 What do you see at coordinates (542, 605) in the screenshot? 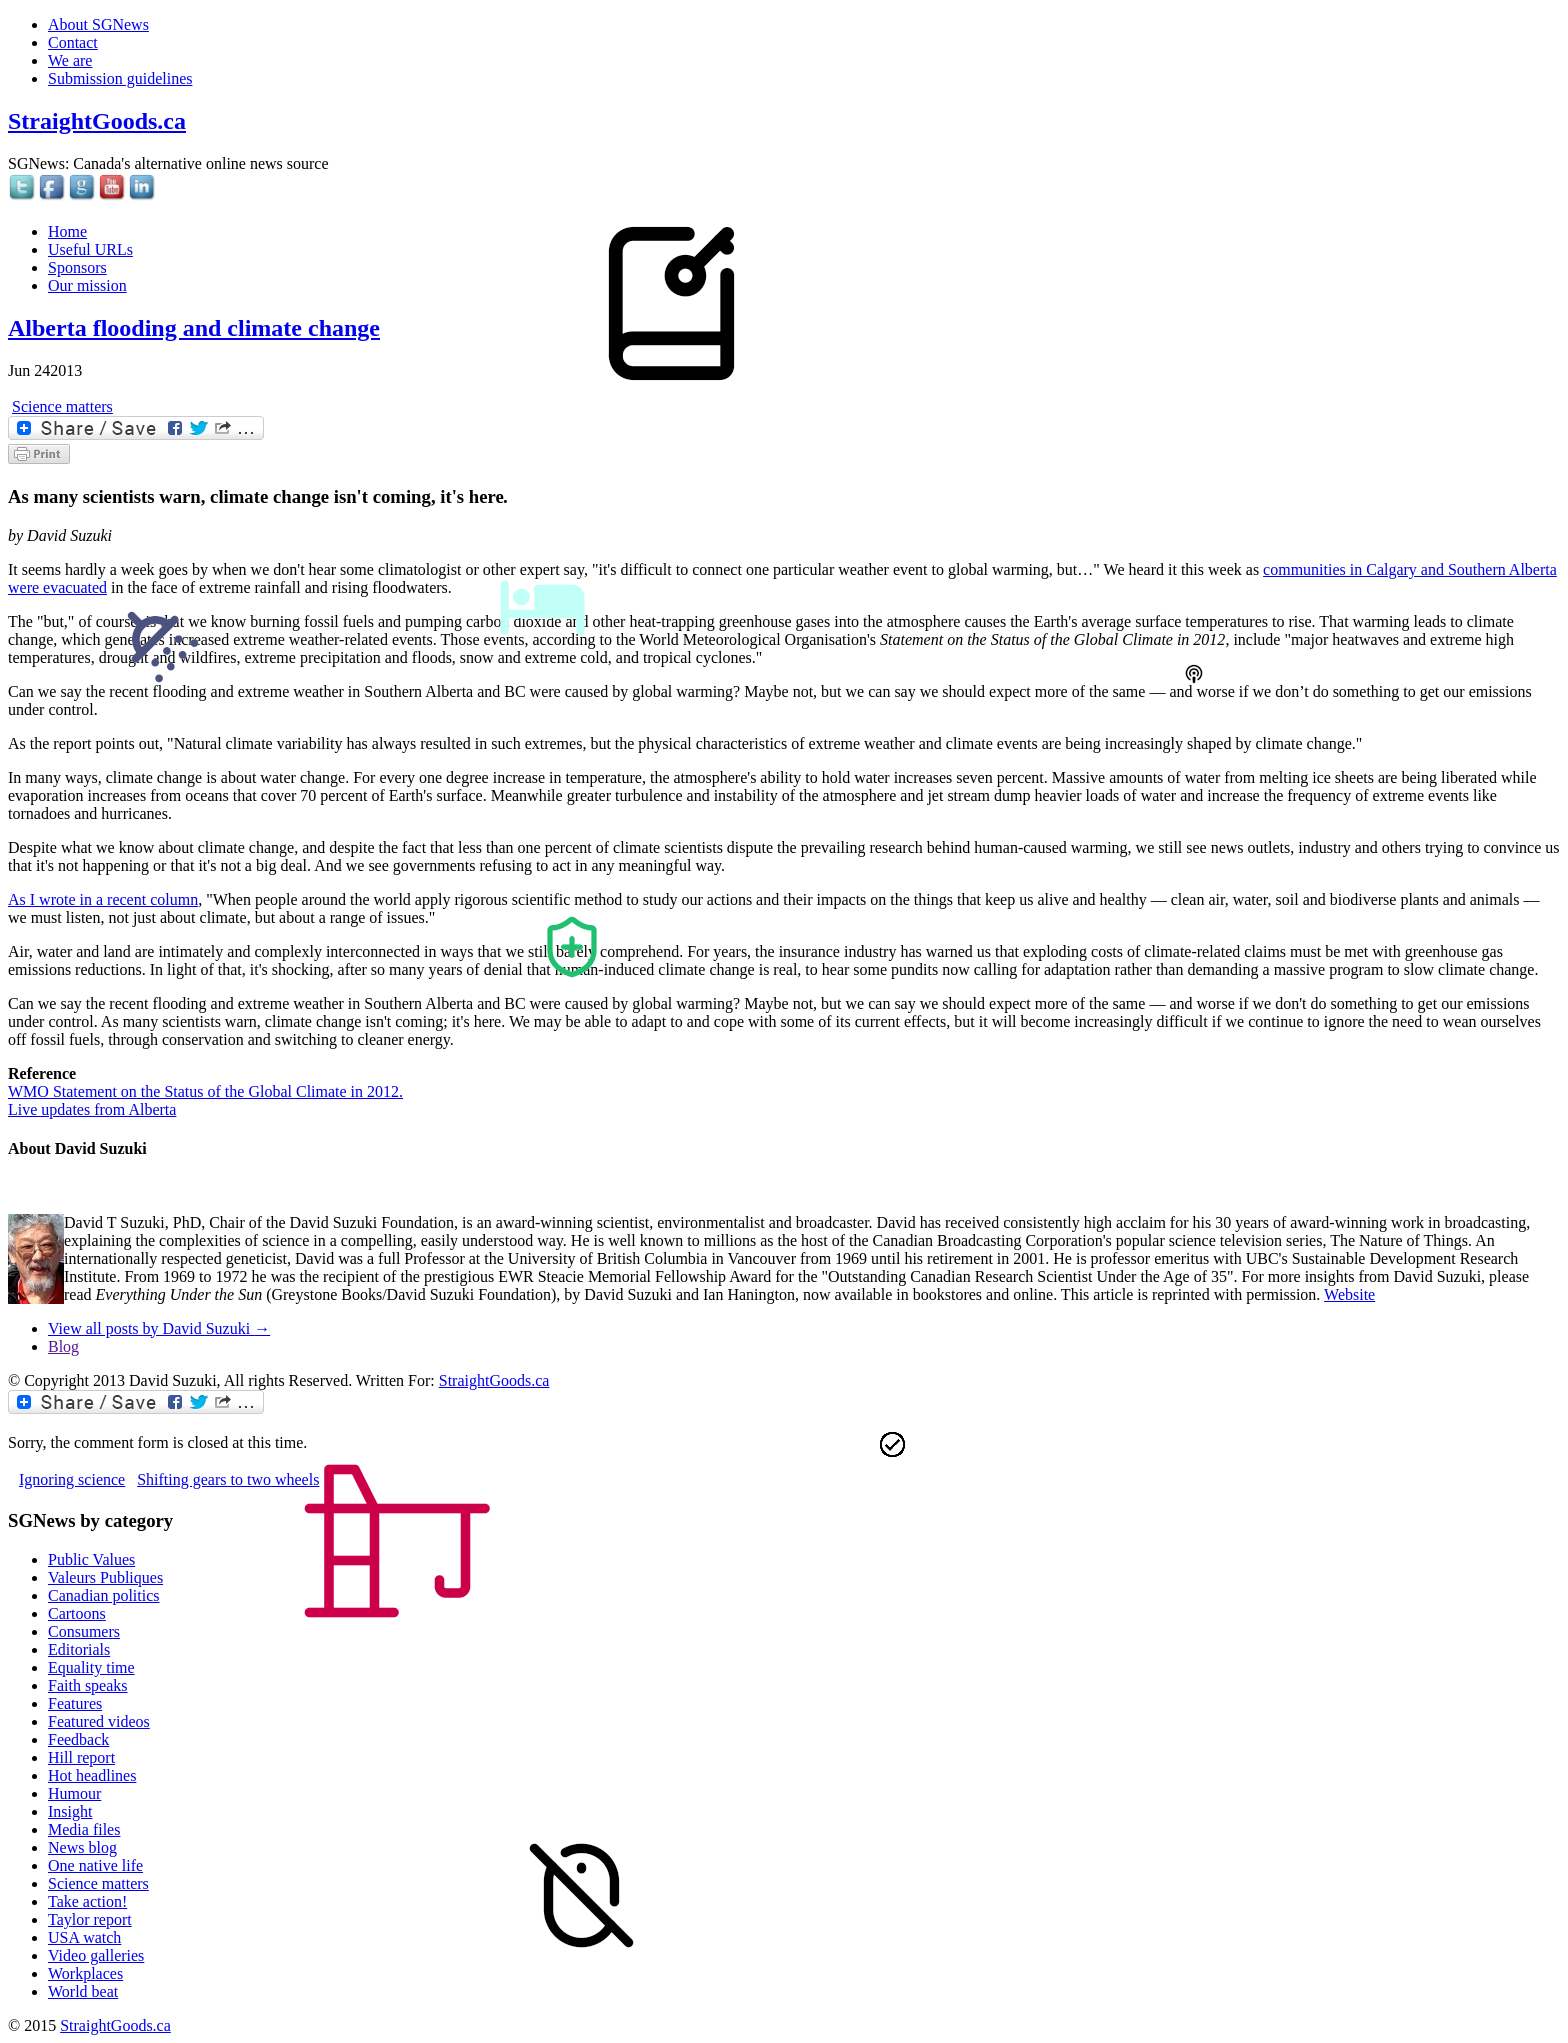
I see `book a hotel or accommodation` at bounding box center [542, 605].